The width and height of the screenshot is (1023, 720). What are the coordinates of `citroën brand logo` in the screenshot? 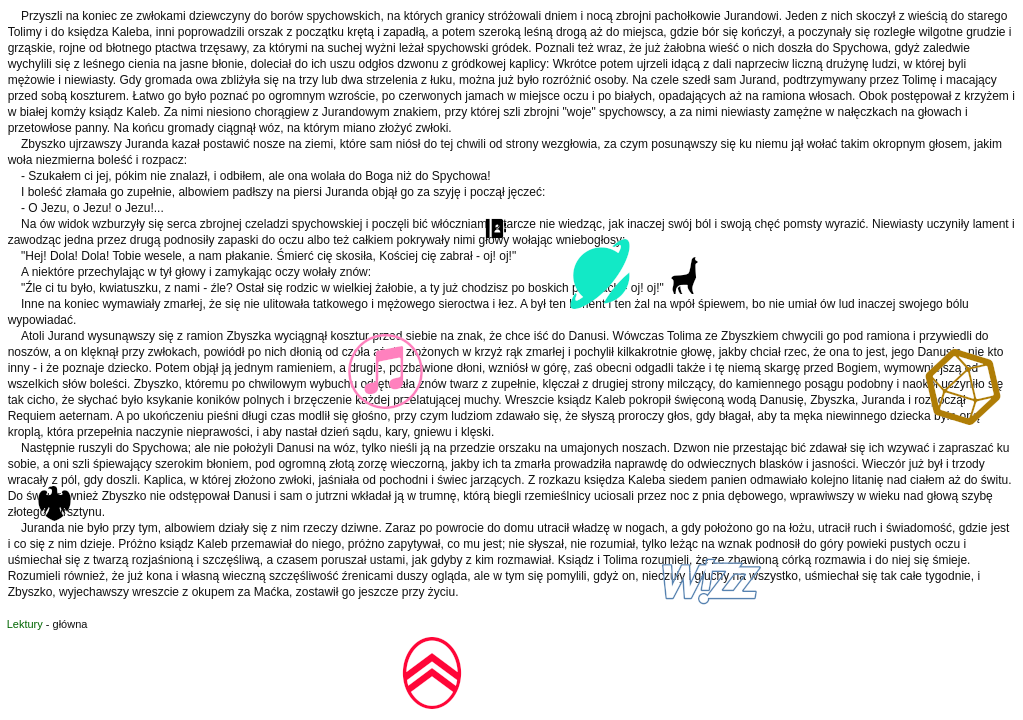 It's located at (432, 673).